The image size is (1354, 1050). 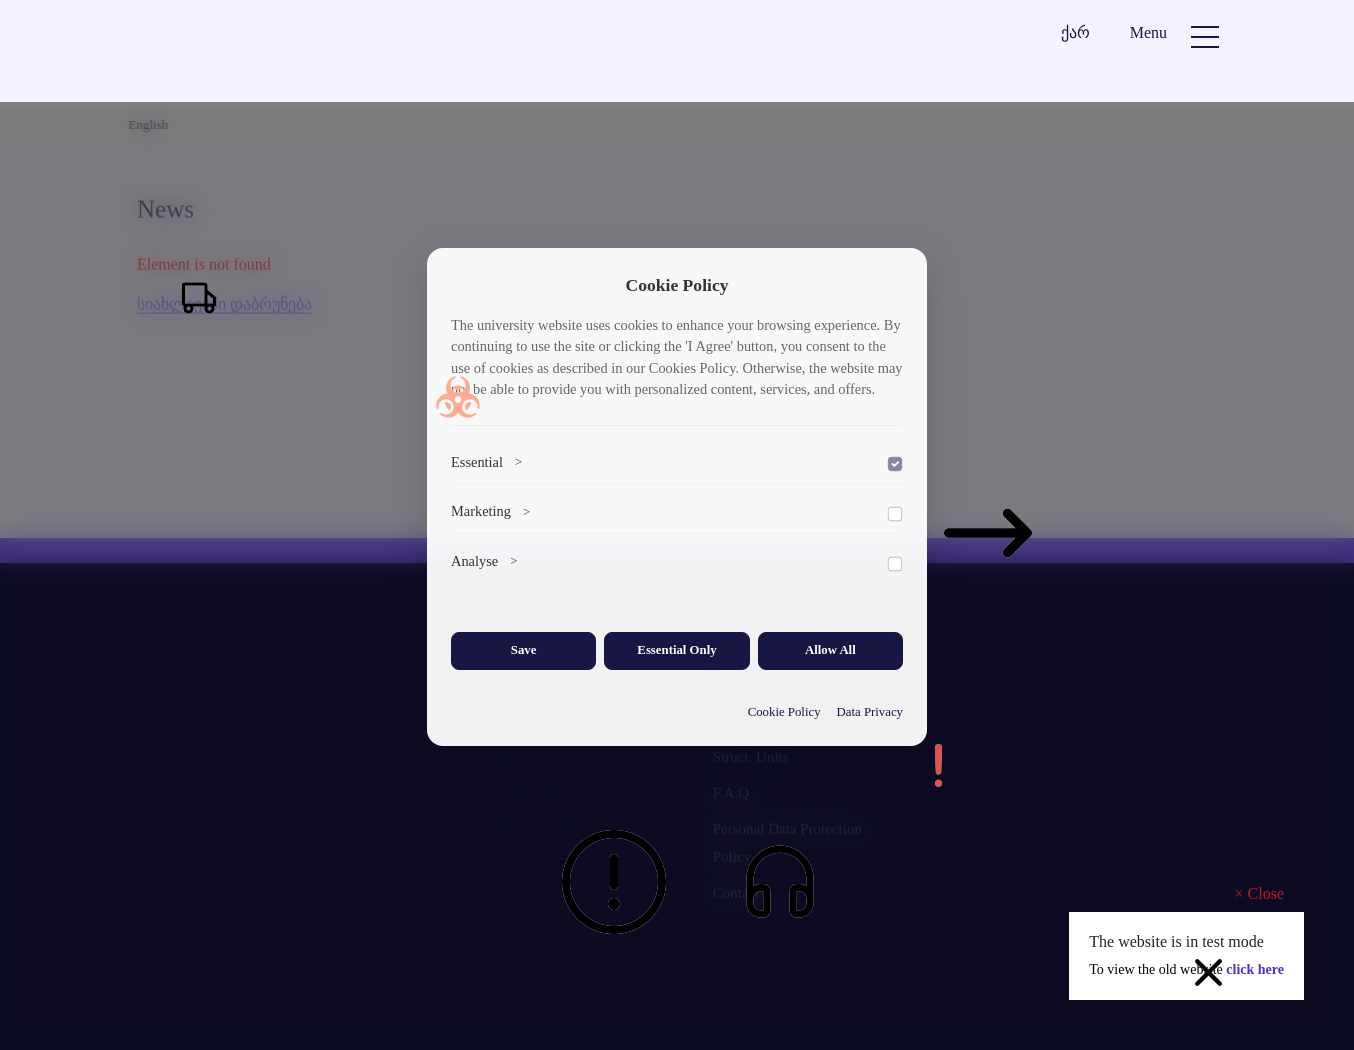 I want to click on indicates a warning or important notice, so click(x=938, y=765).